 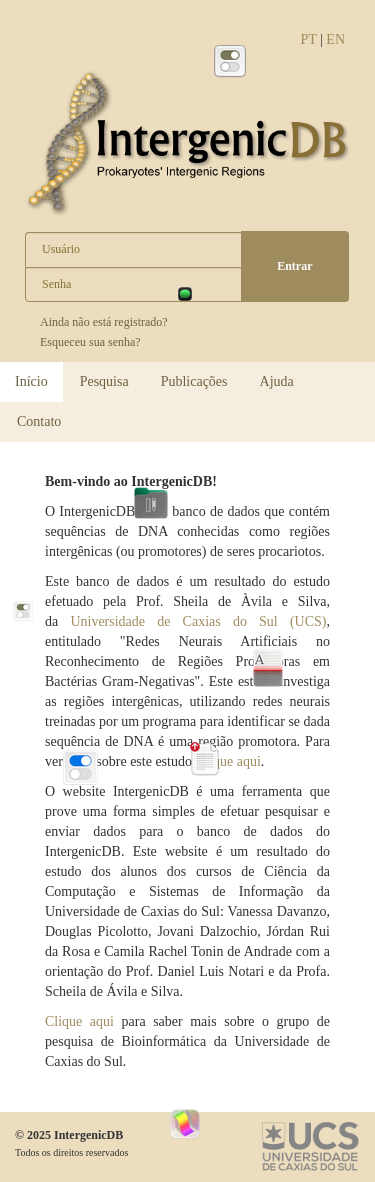 I want to click on open desktop preferences or settings, so click(x=23, y=611).